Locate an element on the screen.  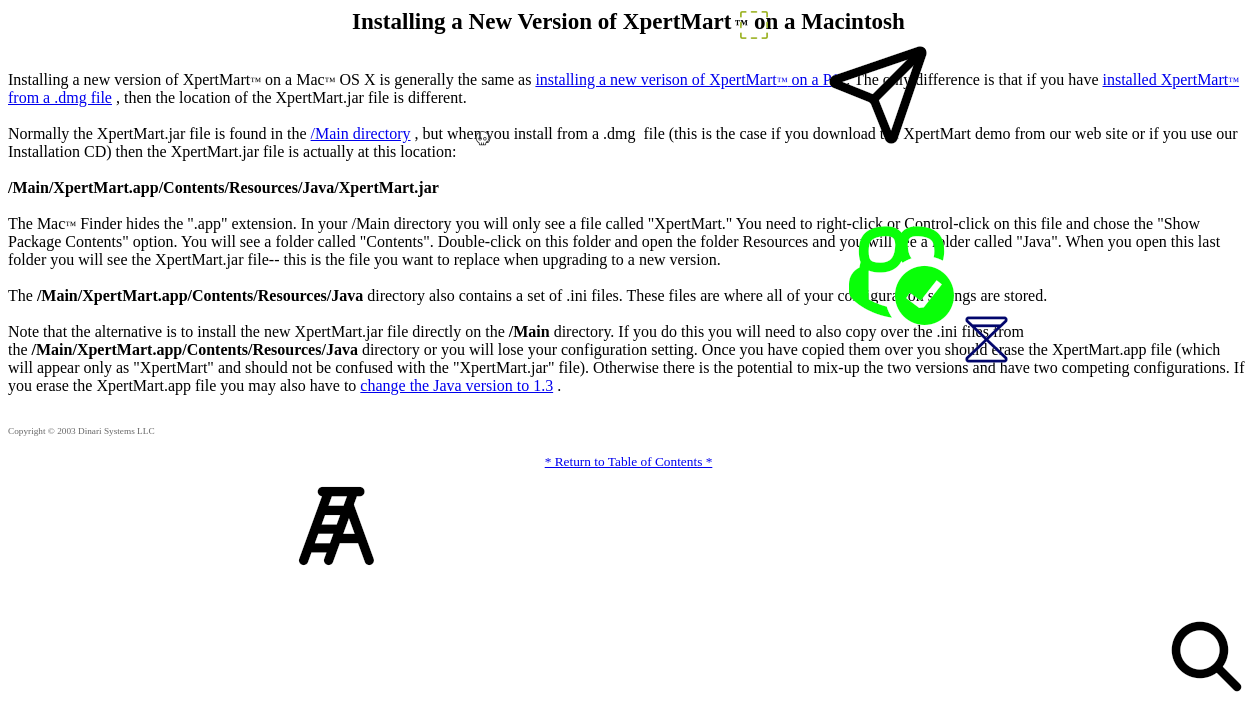
select or highlight an area is located at coordinates (754, 25).